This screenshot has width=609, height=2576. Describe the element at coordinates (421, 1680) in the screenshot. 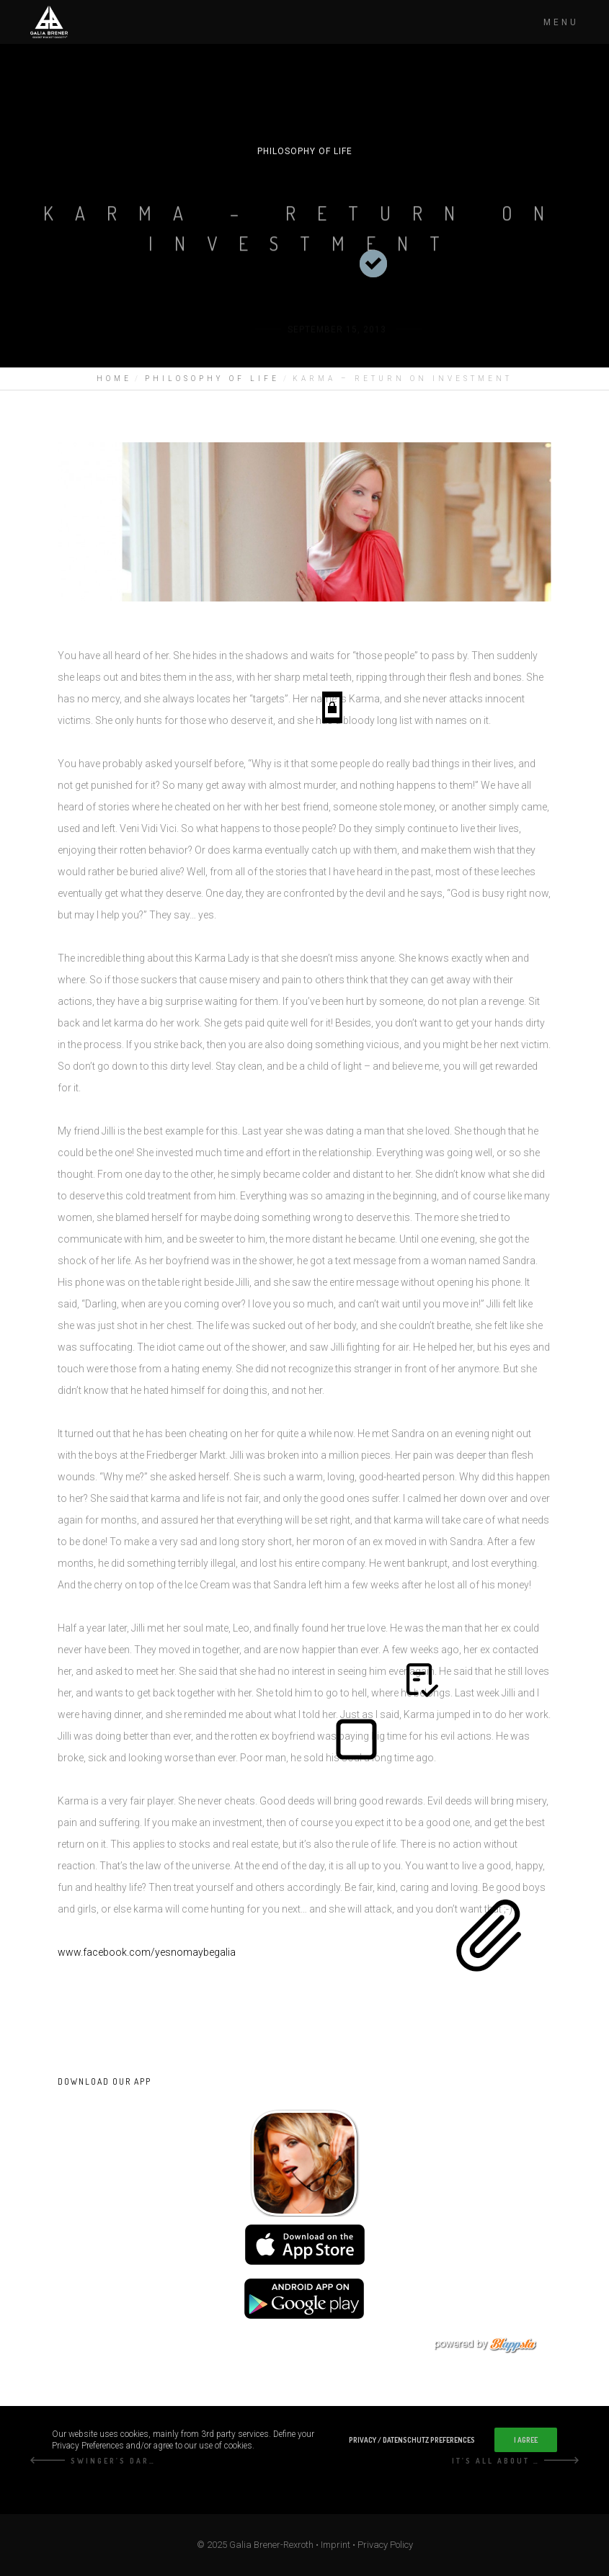

I see `view or manage a task checklist` at that location.